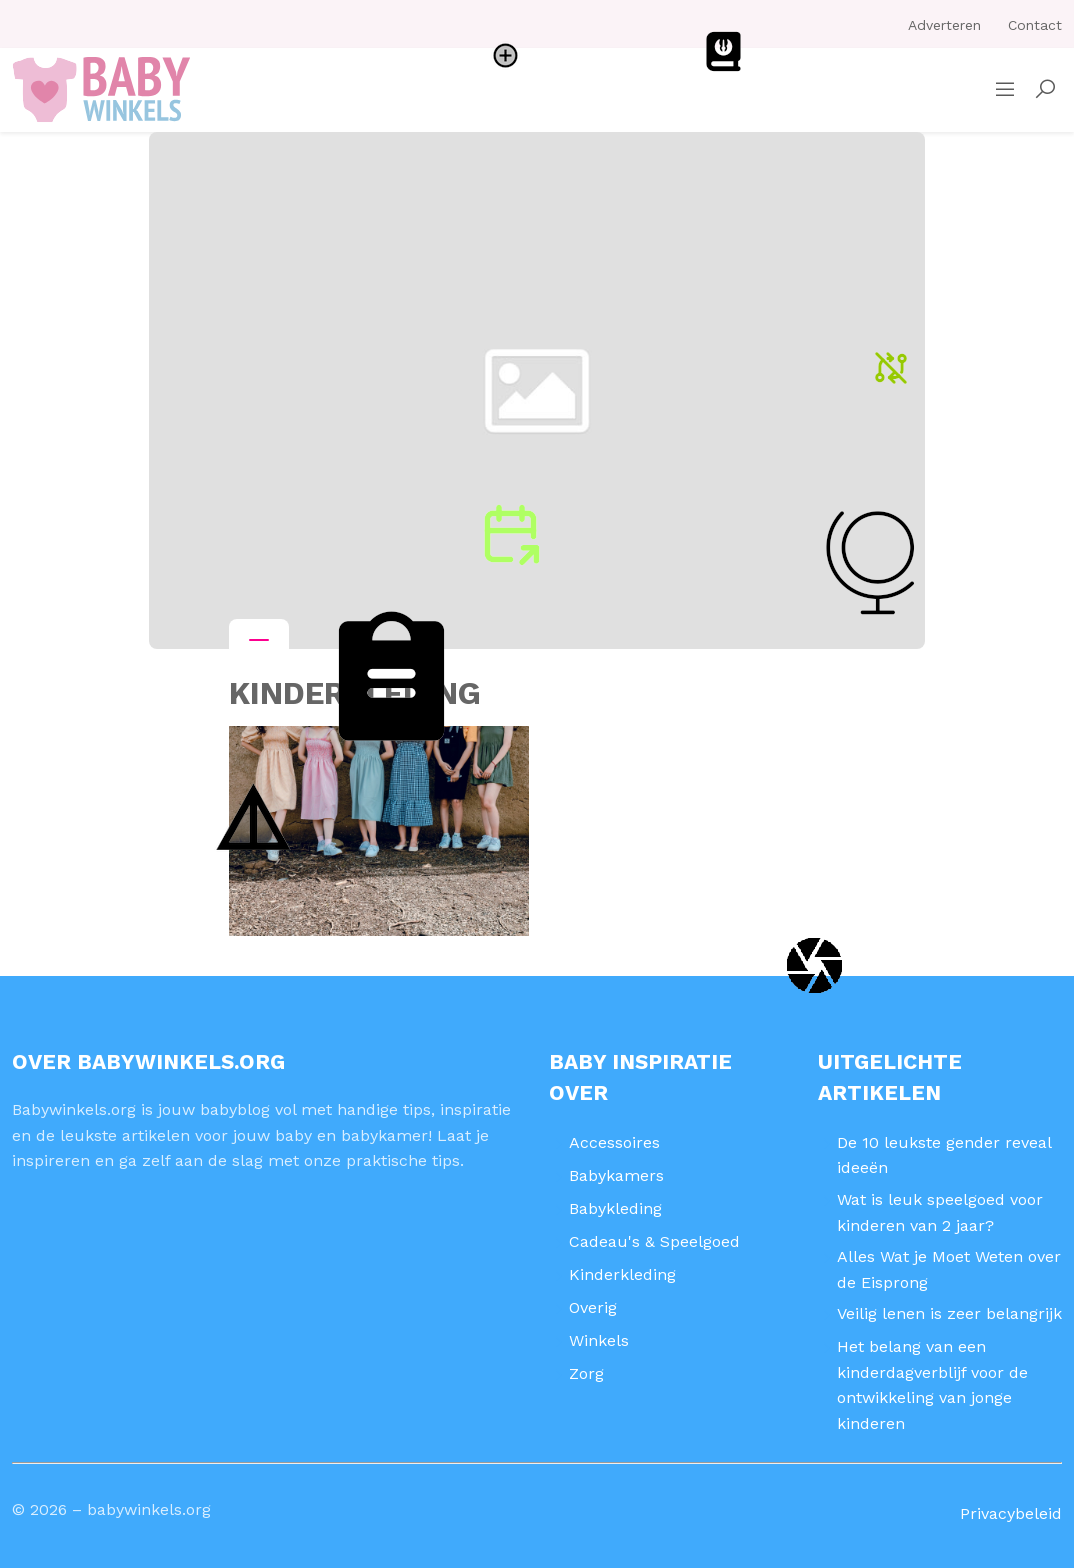  I want to click on access the jedi archive or journal, so click(723, 51).